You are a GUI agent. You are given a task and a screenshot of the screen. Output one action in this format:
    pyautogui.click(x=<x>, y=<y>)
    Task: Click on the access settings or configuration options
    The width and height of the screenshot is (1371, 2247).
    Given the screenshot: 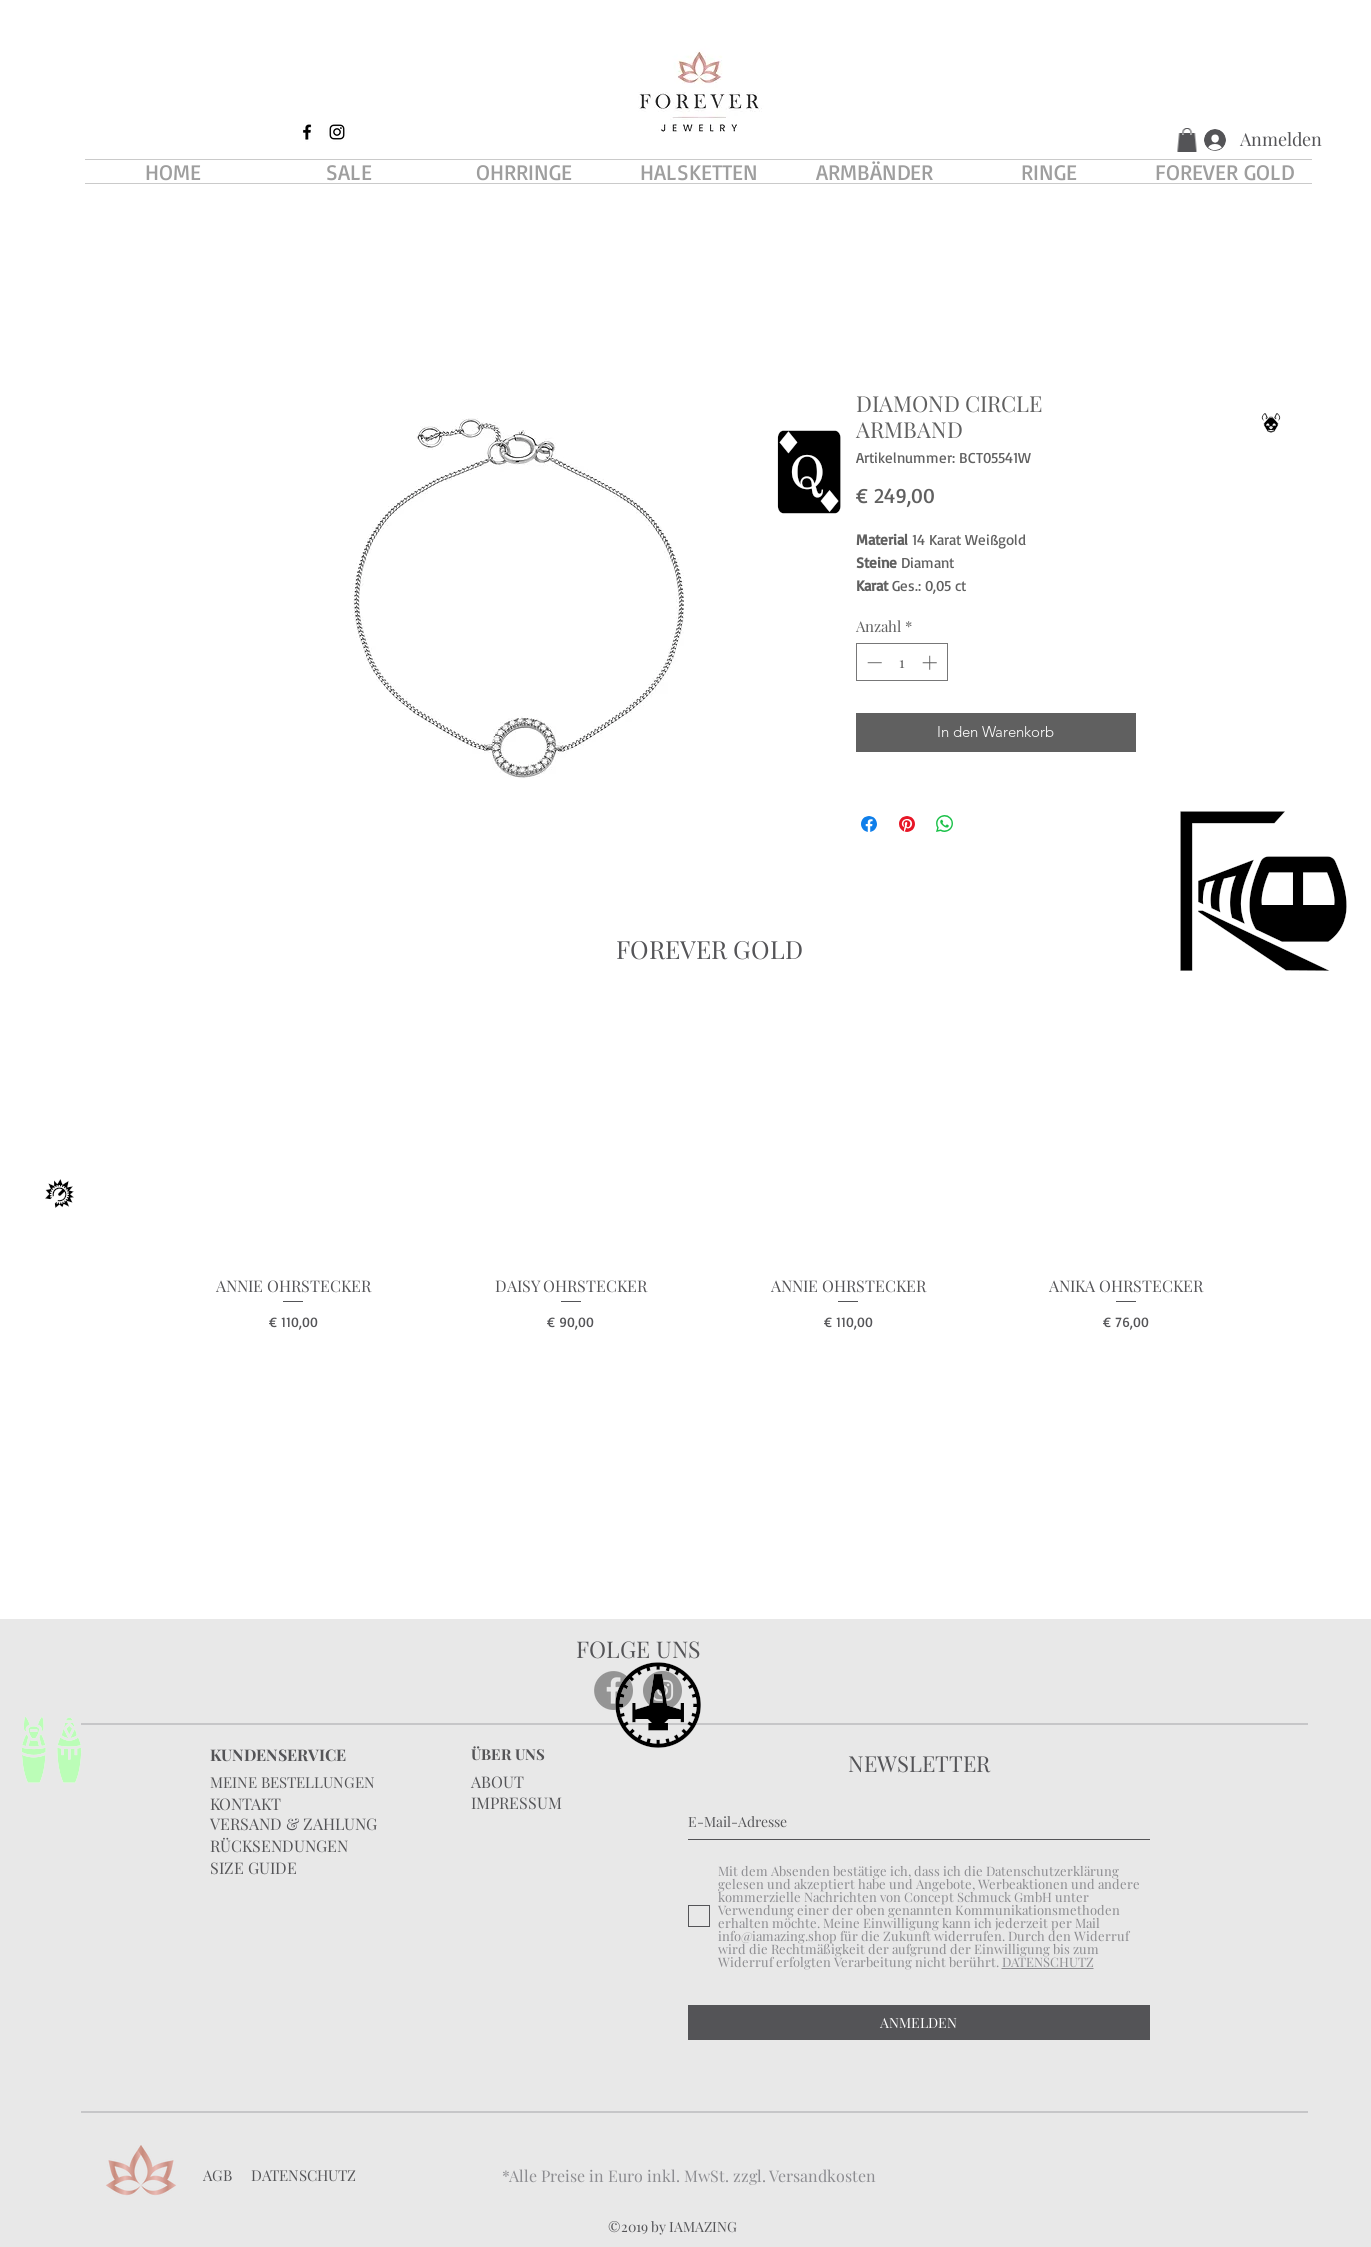 What is the action you would take?
    pyautogui.click(x=59, y=1193)
    